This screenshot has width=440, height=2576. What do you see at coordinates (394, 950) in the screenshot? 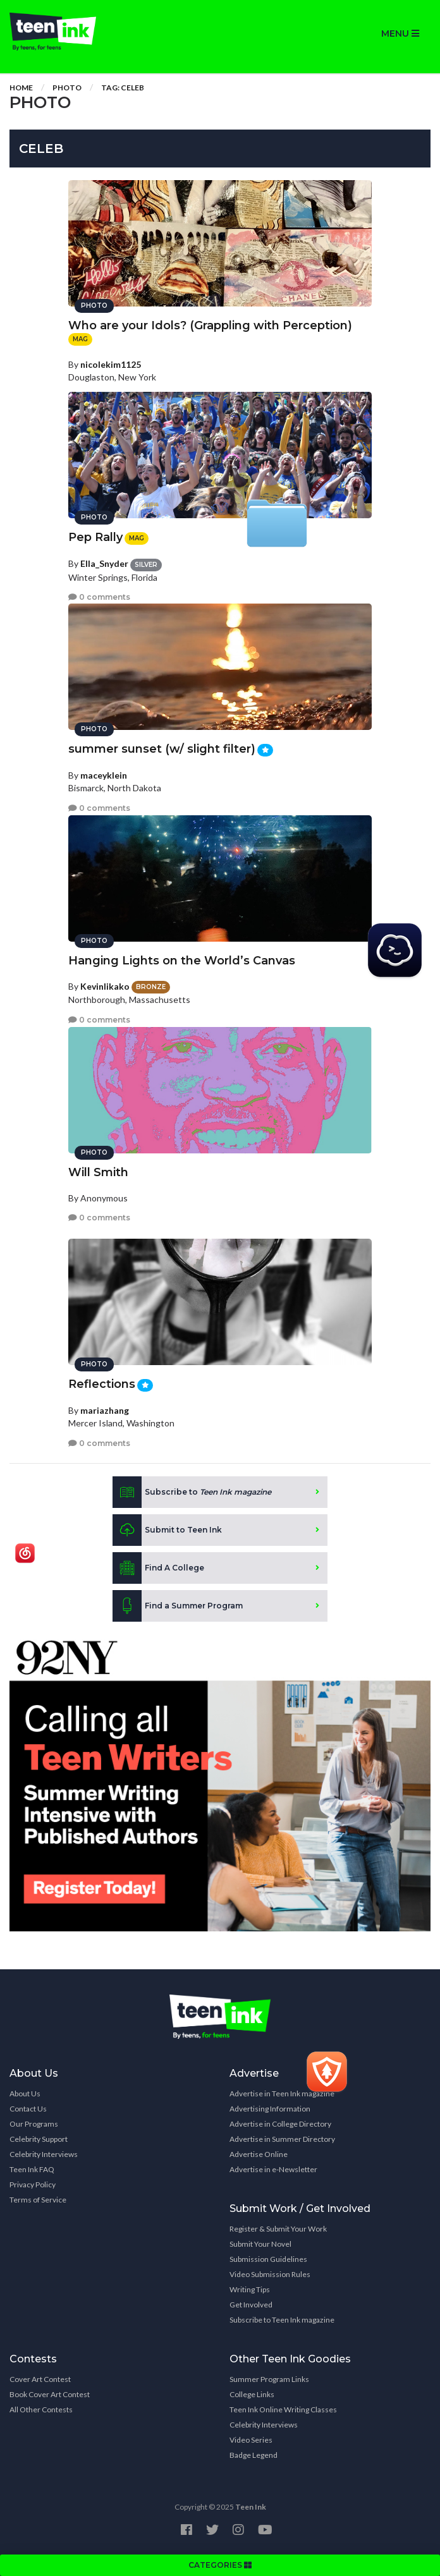
I see `open termius ssh client` at bounding box center [394, 950].